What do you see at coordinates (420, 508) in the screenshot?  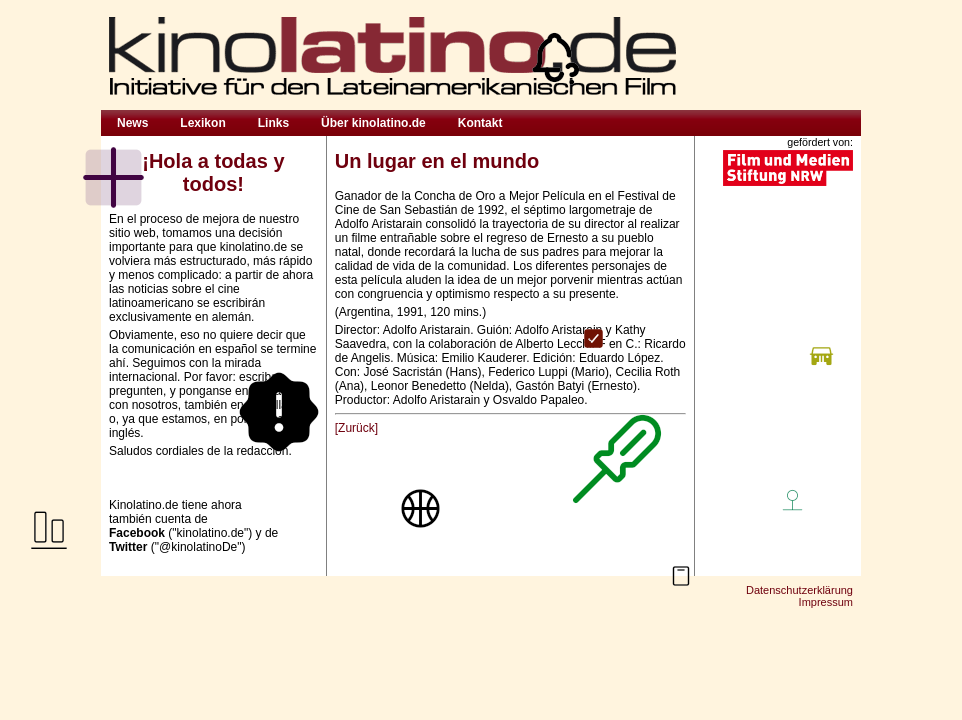 I see `access sports or basketball-related content` at bounding box center [420, 508].